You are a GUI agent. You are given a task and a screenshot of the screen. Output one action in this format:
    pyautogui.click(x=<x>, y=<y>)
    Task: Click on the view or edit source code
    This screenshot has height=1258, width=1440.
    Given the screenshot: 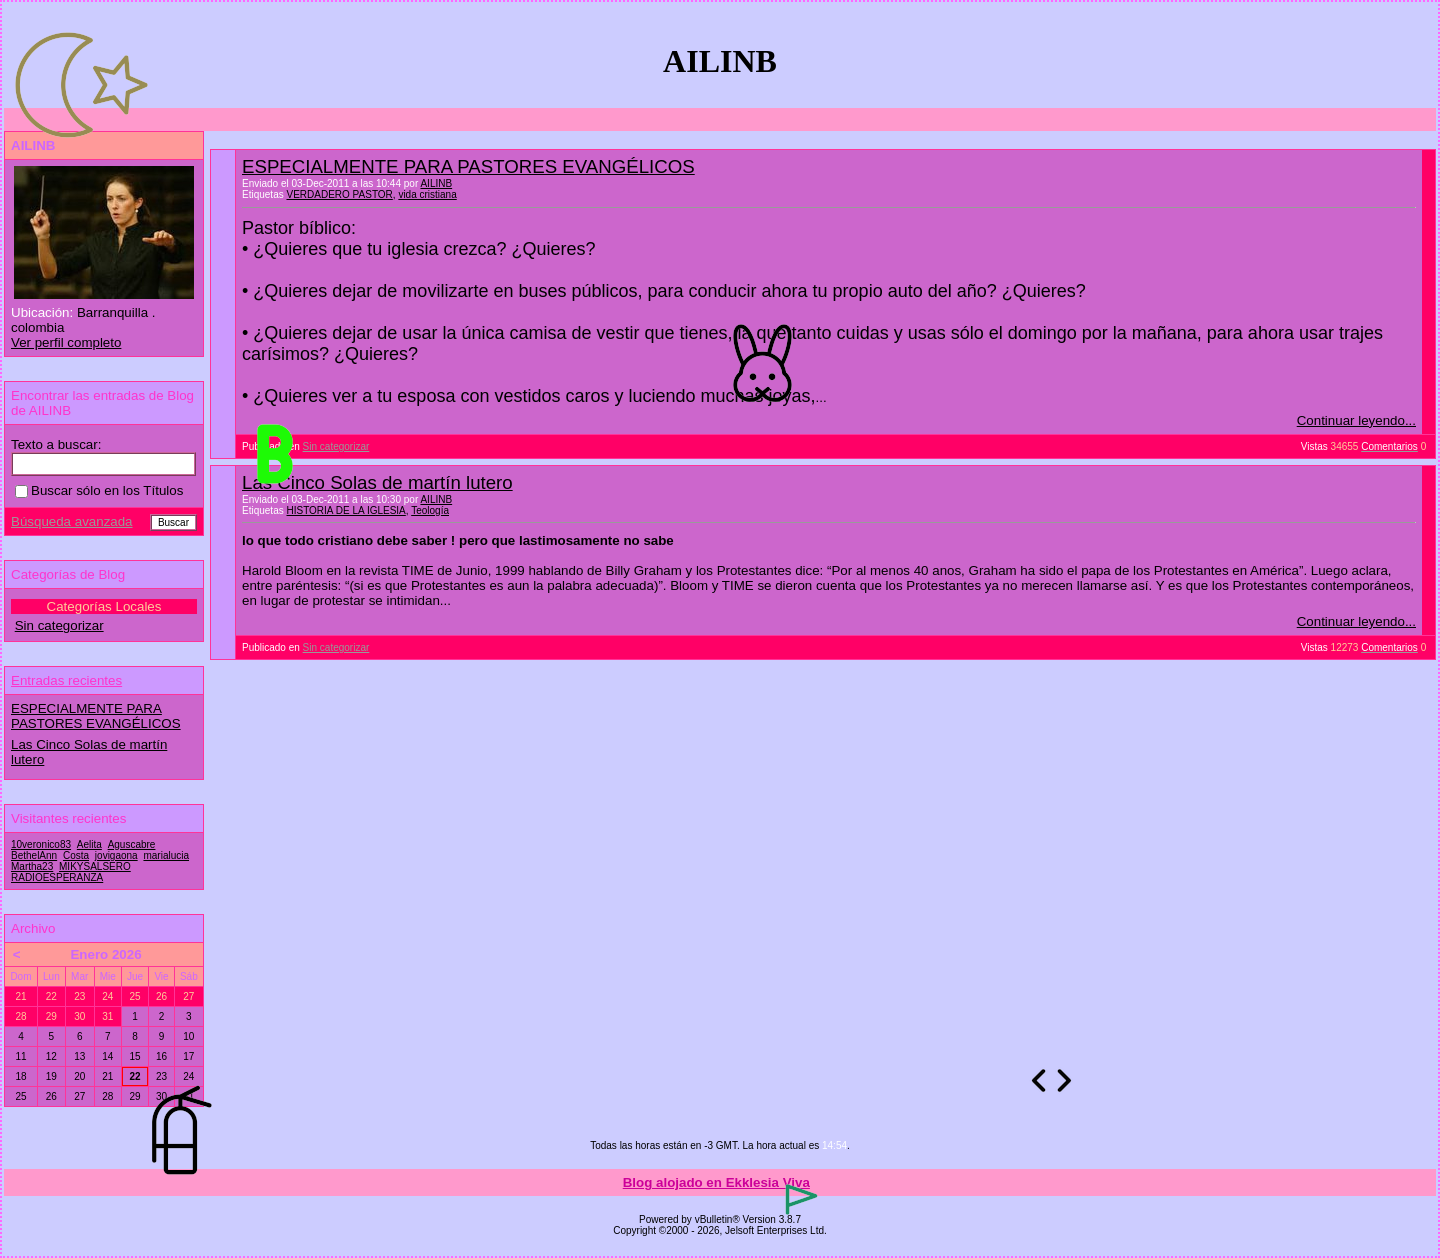 What is the action you would take?
    pyautogui.click(x=1051, y=1080)
    